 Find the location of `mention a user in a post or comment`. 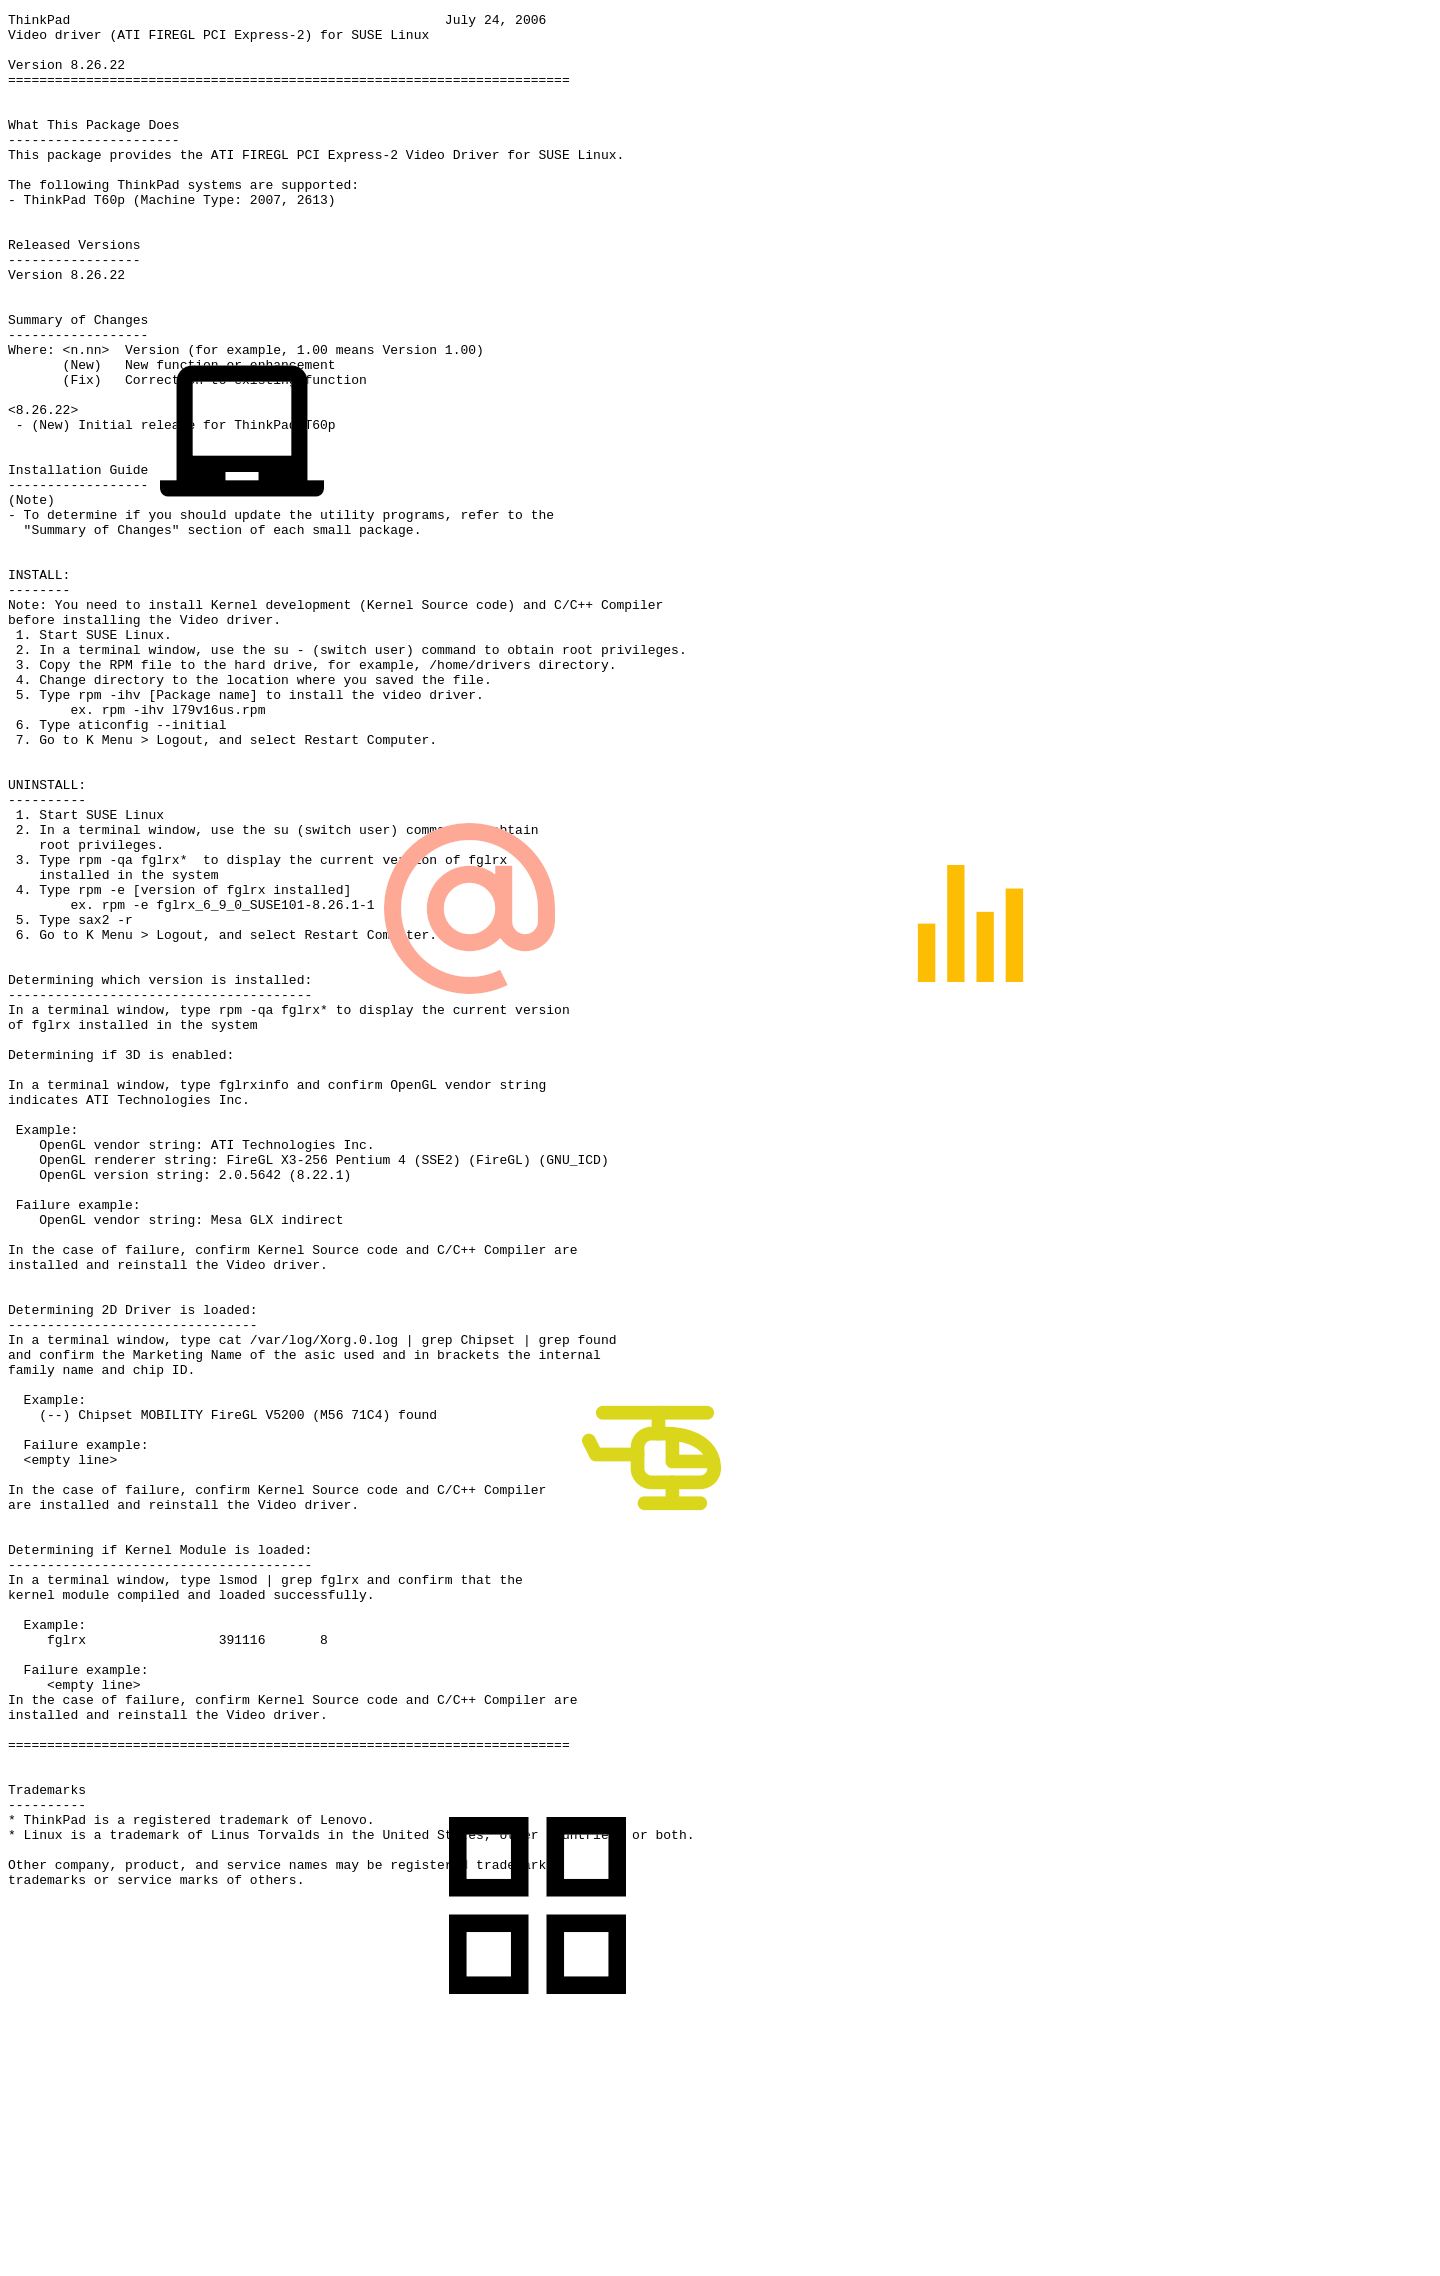

mention a user in a post or comment is located at coordinates (469, 908).